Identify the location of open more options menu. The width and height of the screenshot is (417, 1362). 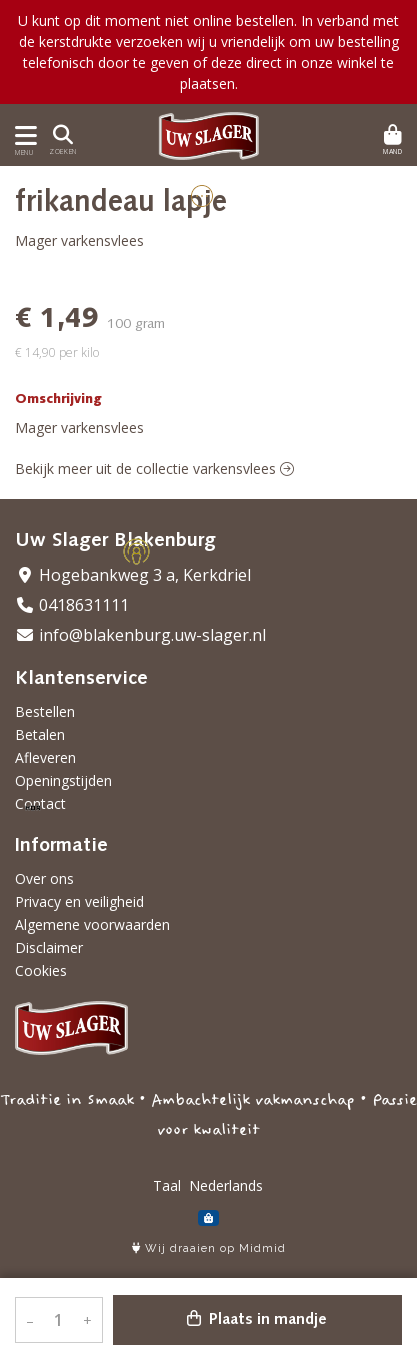
(202, 196).